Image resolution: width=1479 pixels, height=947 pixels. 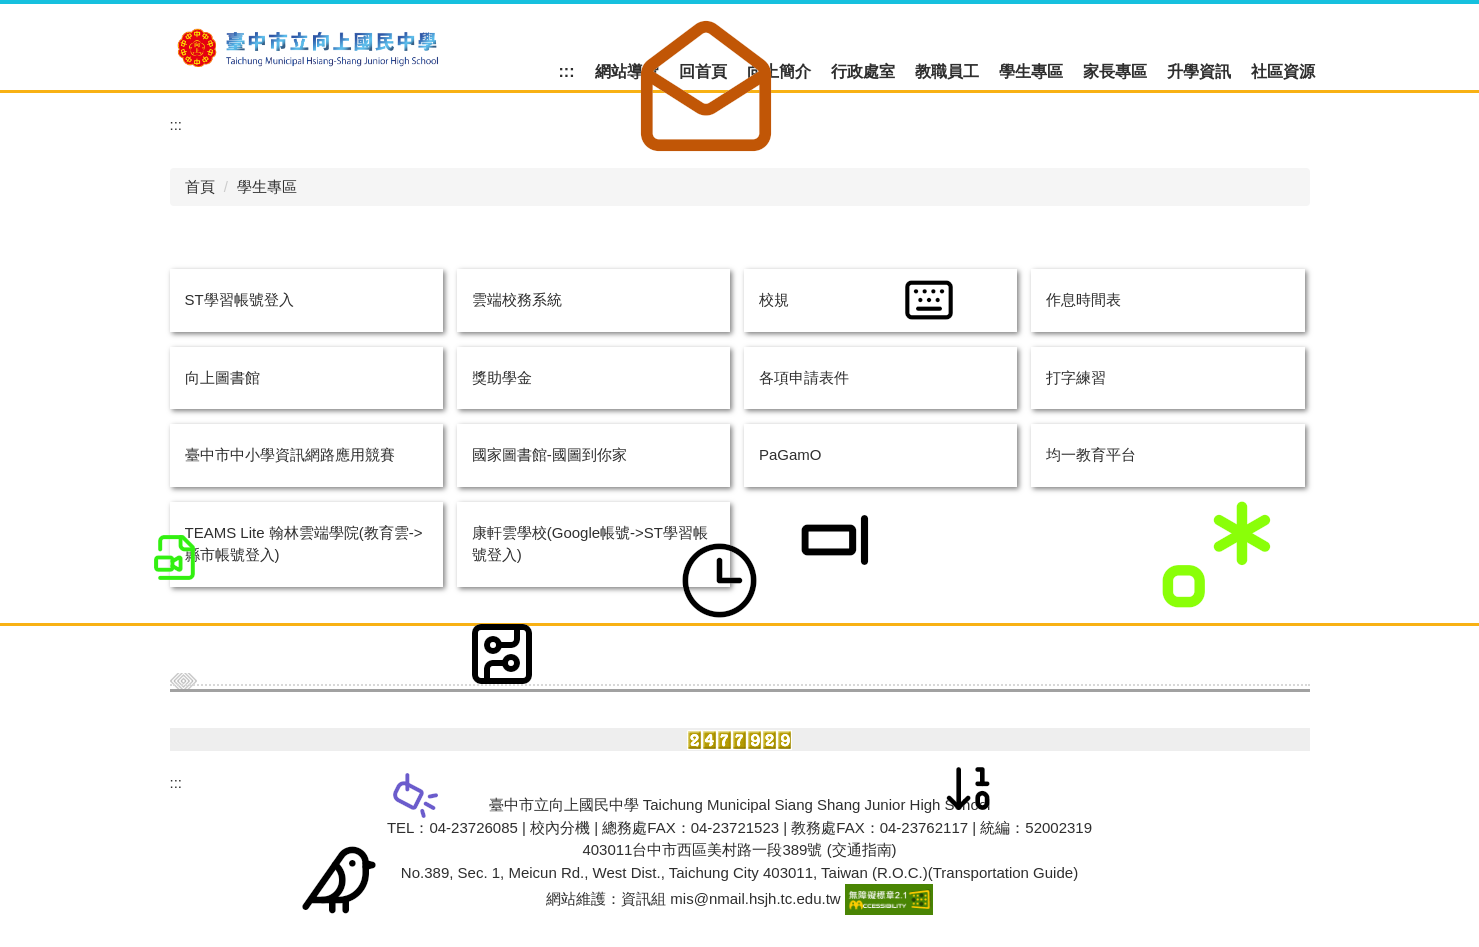 I want to click on view time or clock settings, so click(x=719, y=580).